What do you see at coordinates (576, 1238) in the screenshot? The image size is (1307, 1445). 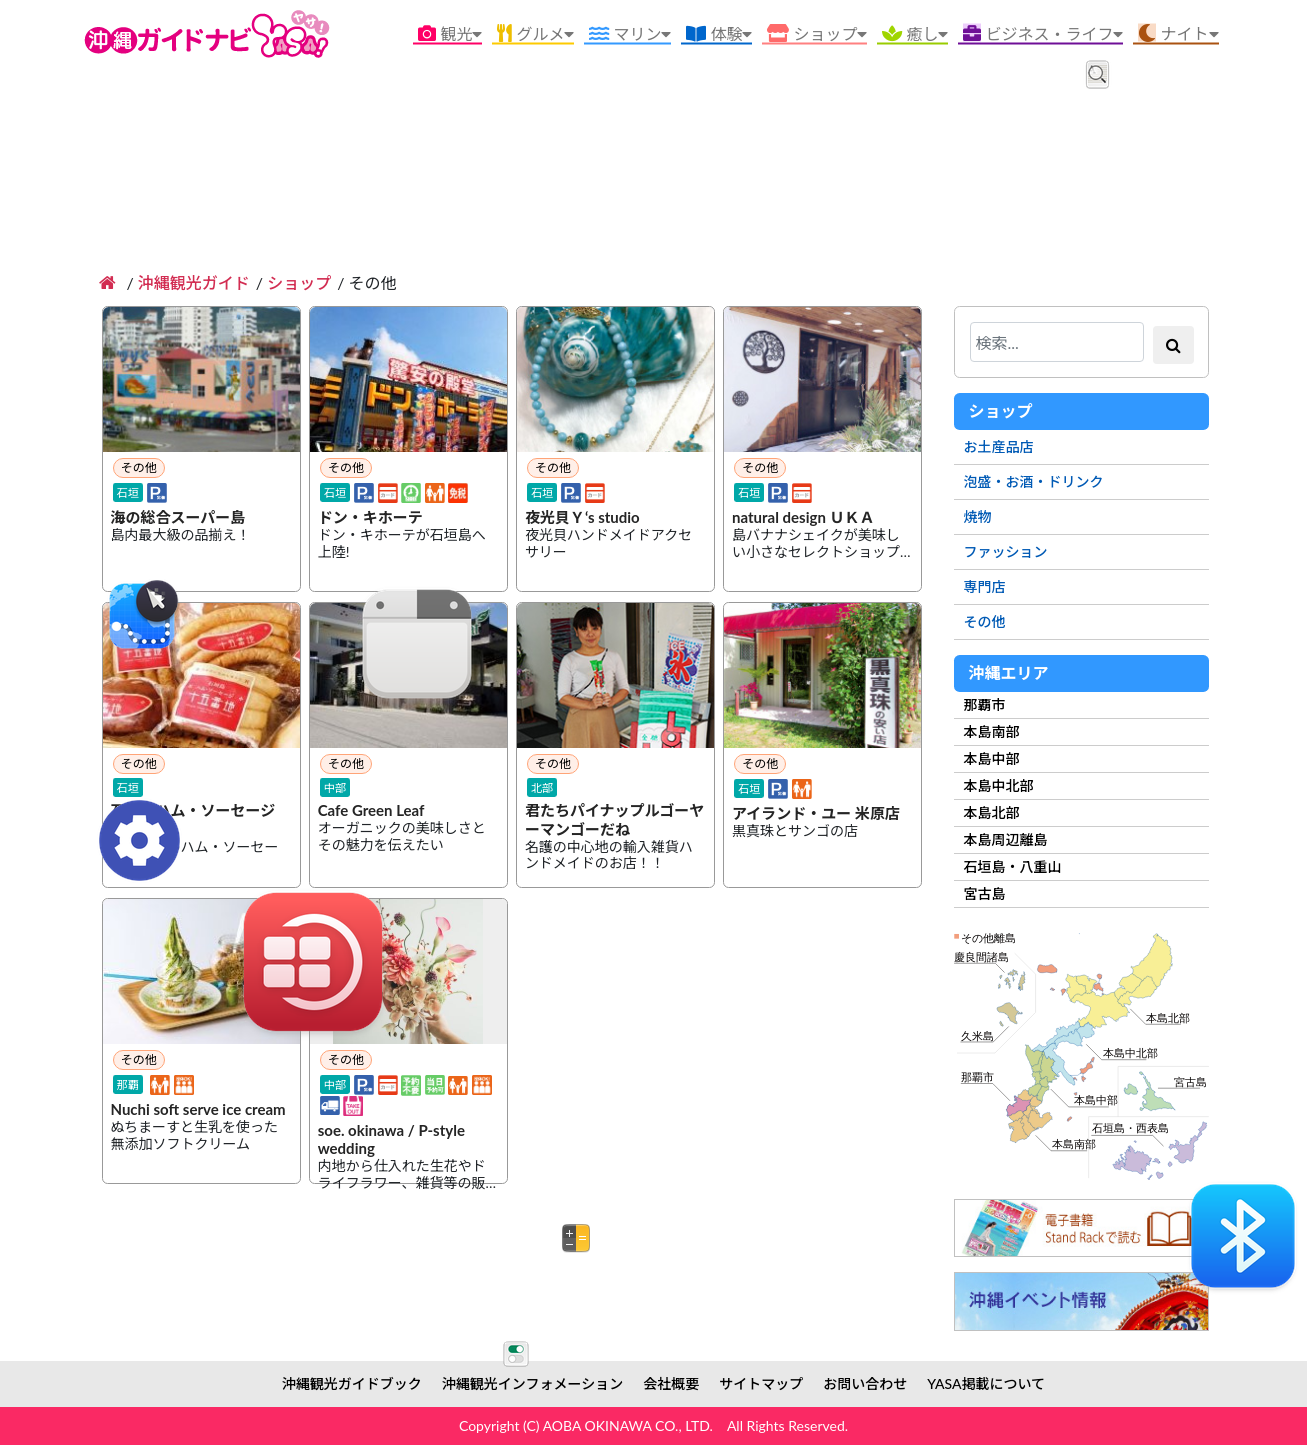 I see `open the calculator app` at bounding box center [576, 1238].